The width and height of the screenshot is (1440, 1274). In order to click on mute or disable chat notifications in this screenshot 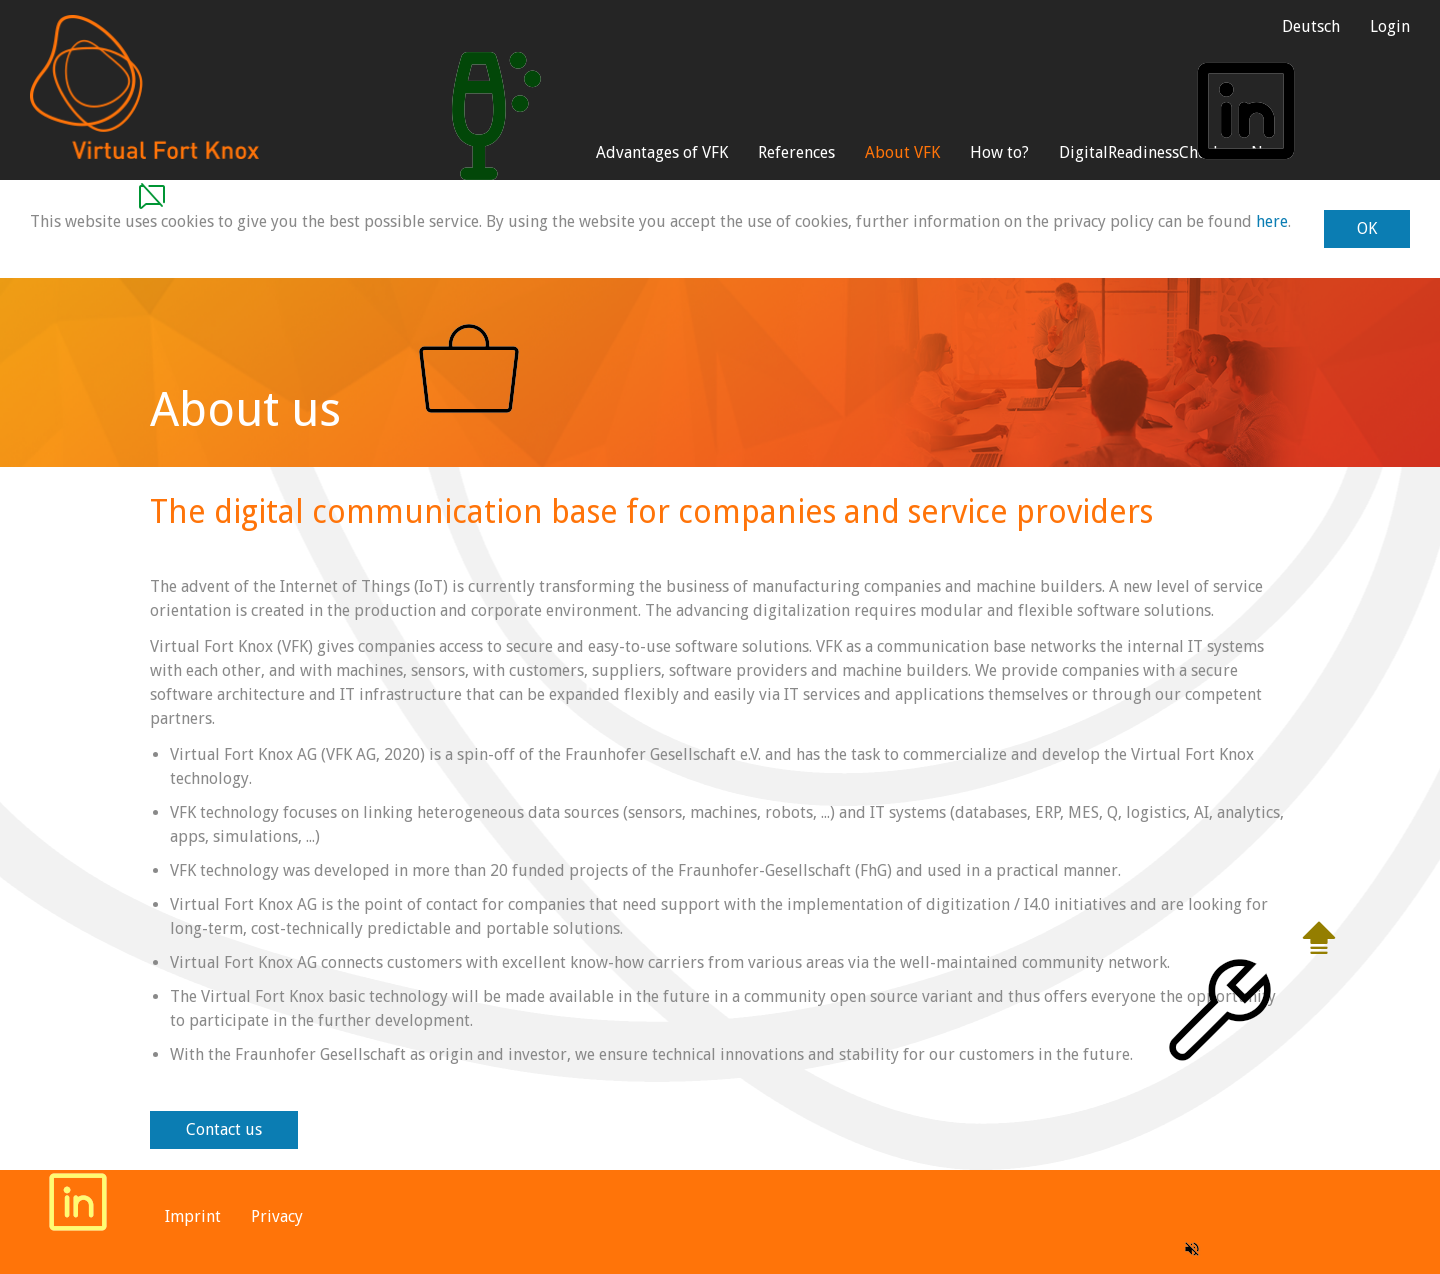, I will do `click(152, 195)`.